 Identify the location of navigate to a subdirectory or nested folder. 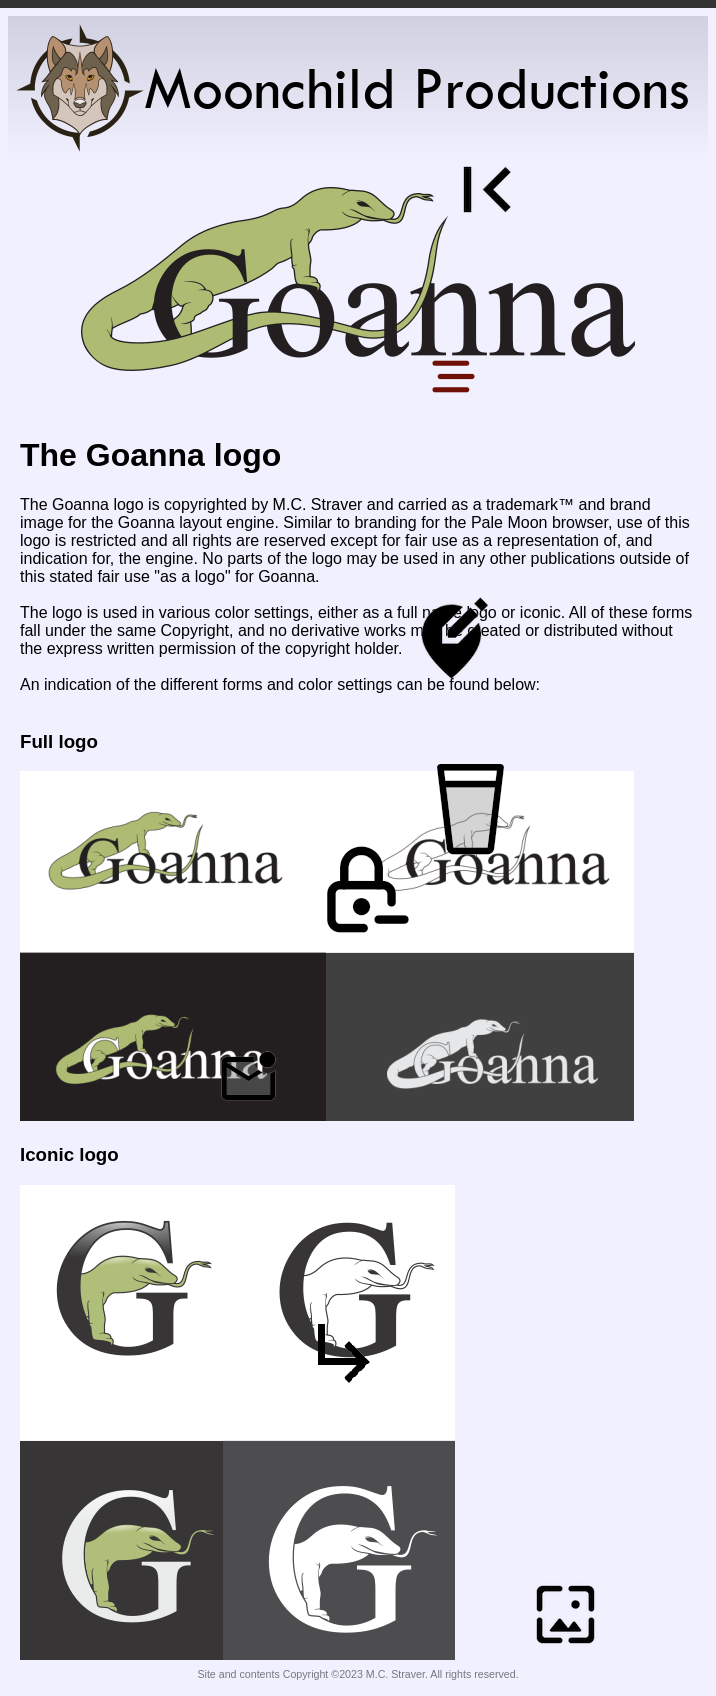
(345, 1351).